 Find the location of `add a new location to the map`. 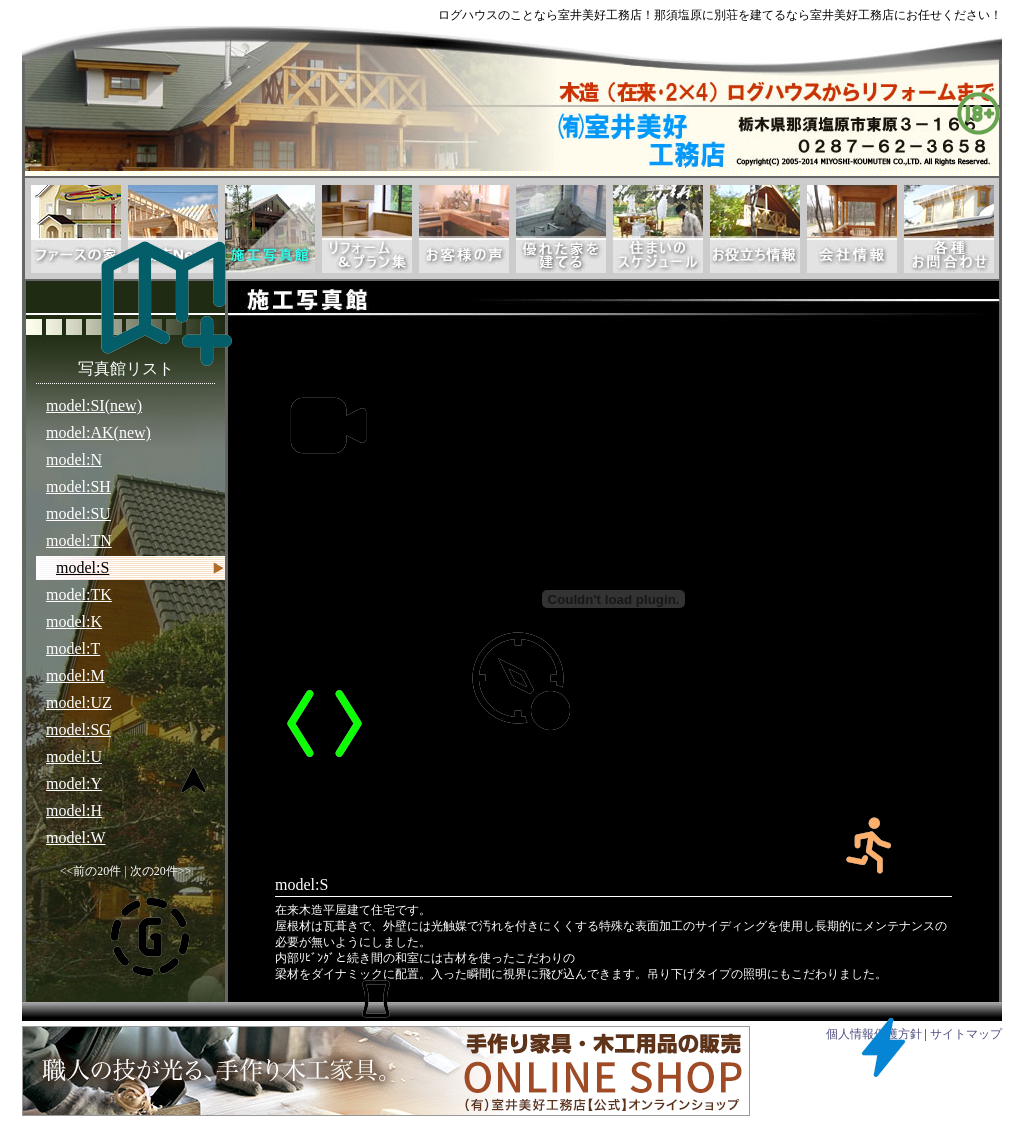

add a new location to the map is located at coordinates (163, 297).